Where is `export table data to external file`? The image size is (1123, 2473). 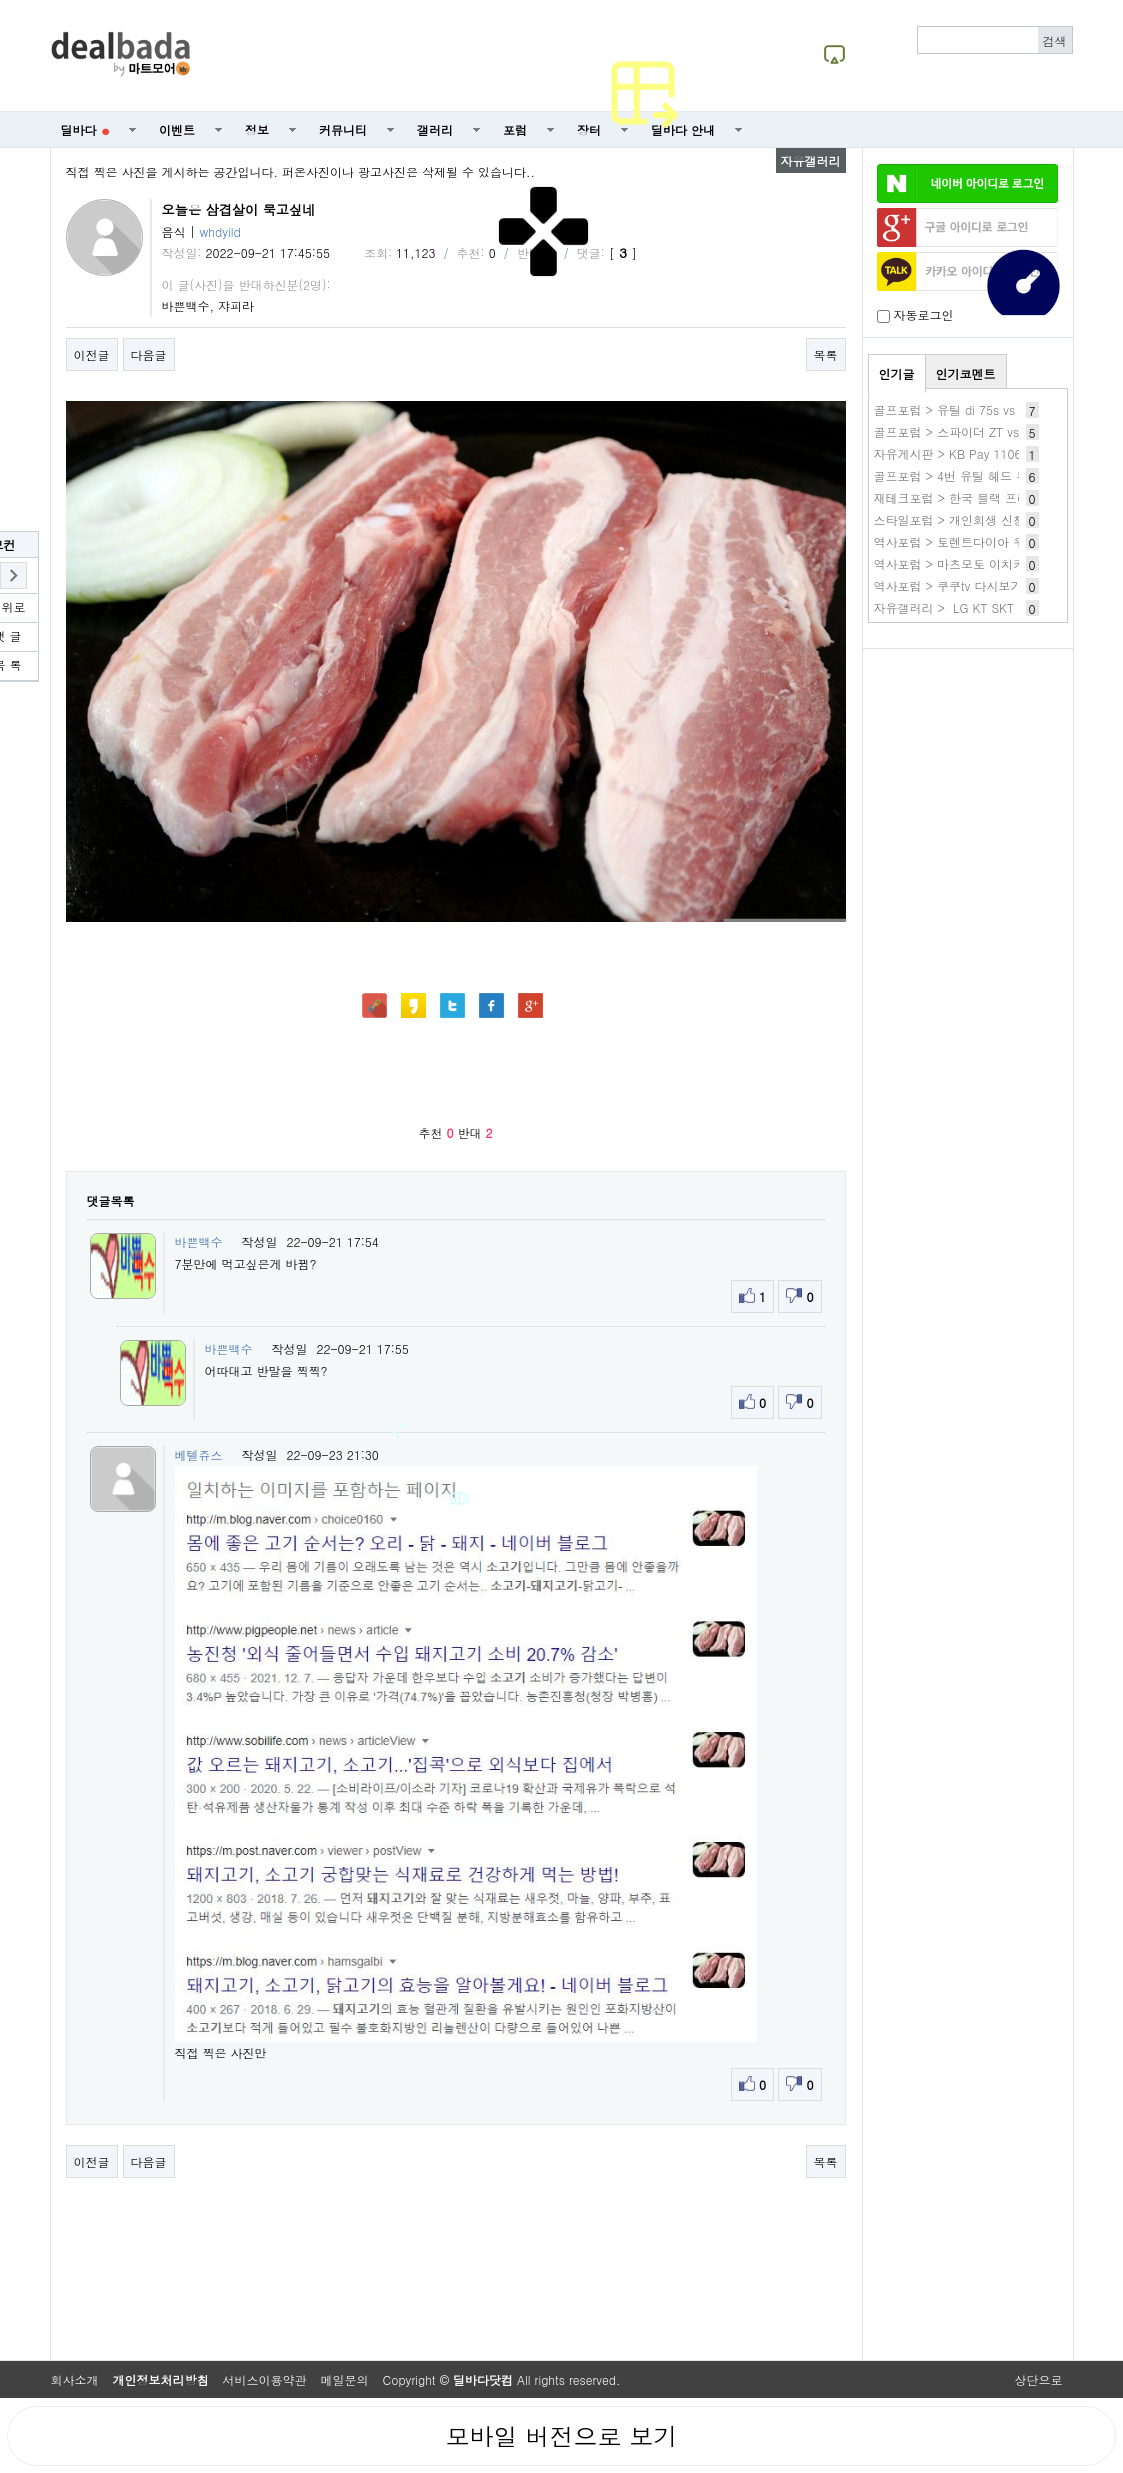
export table data to external file is located at coordinates (643, 93).